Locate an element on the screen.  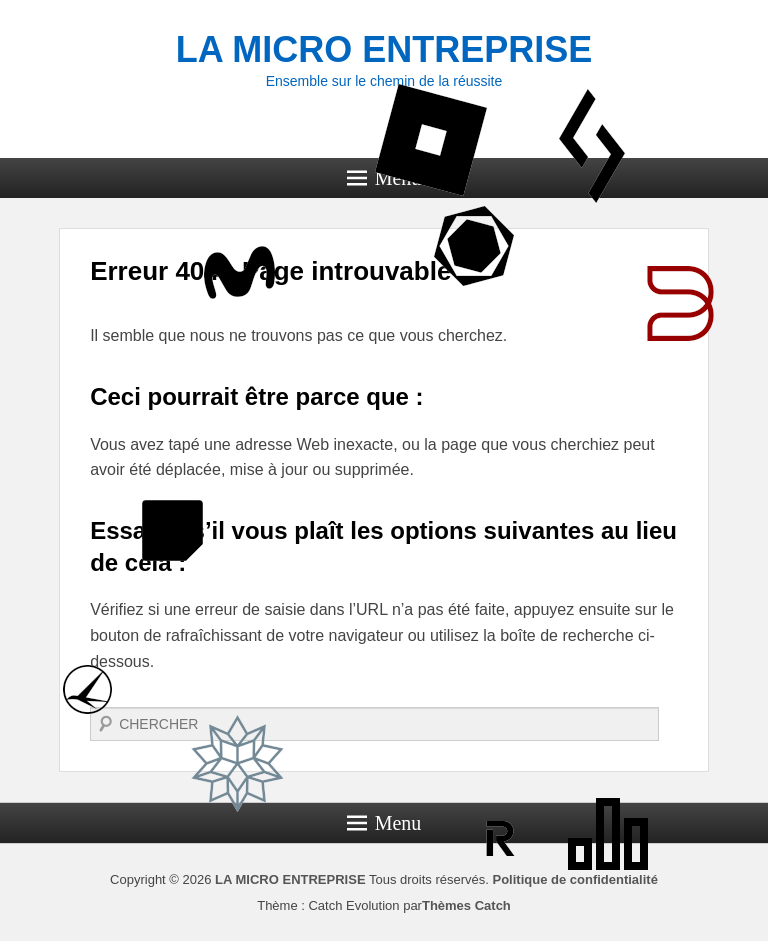
view analytics or statistics is located at coordinates (608, 834).